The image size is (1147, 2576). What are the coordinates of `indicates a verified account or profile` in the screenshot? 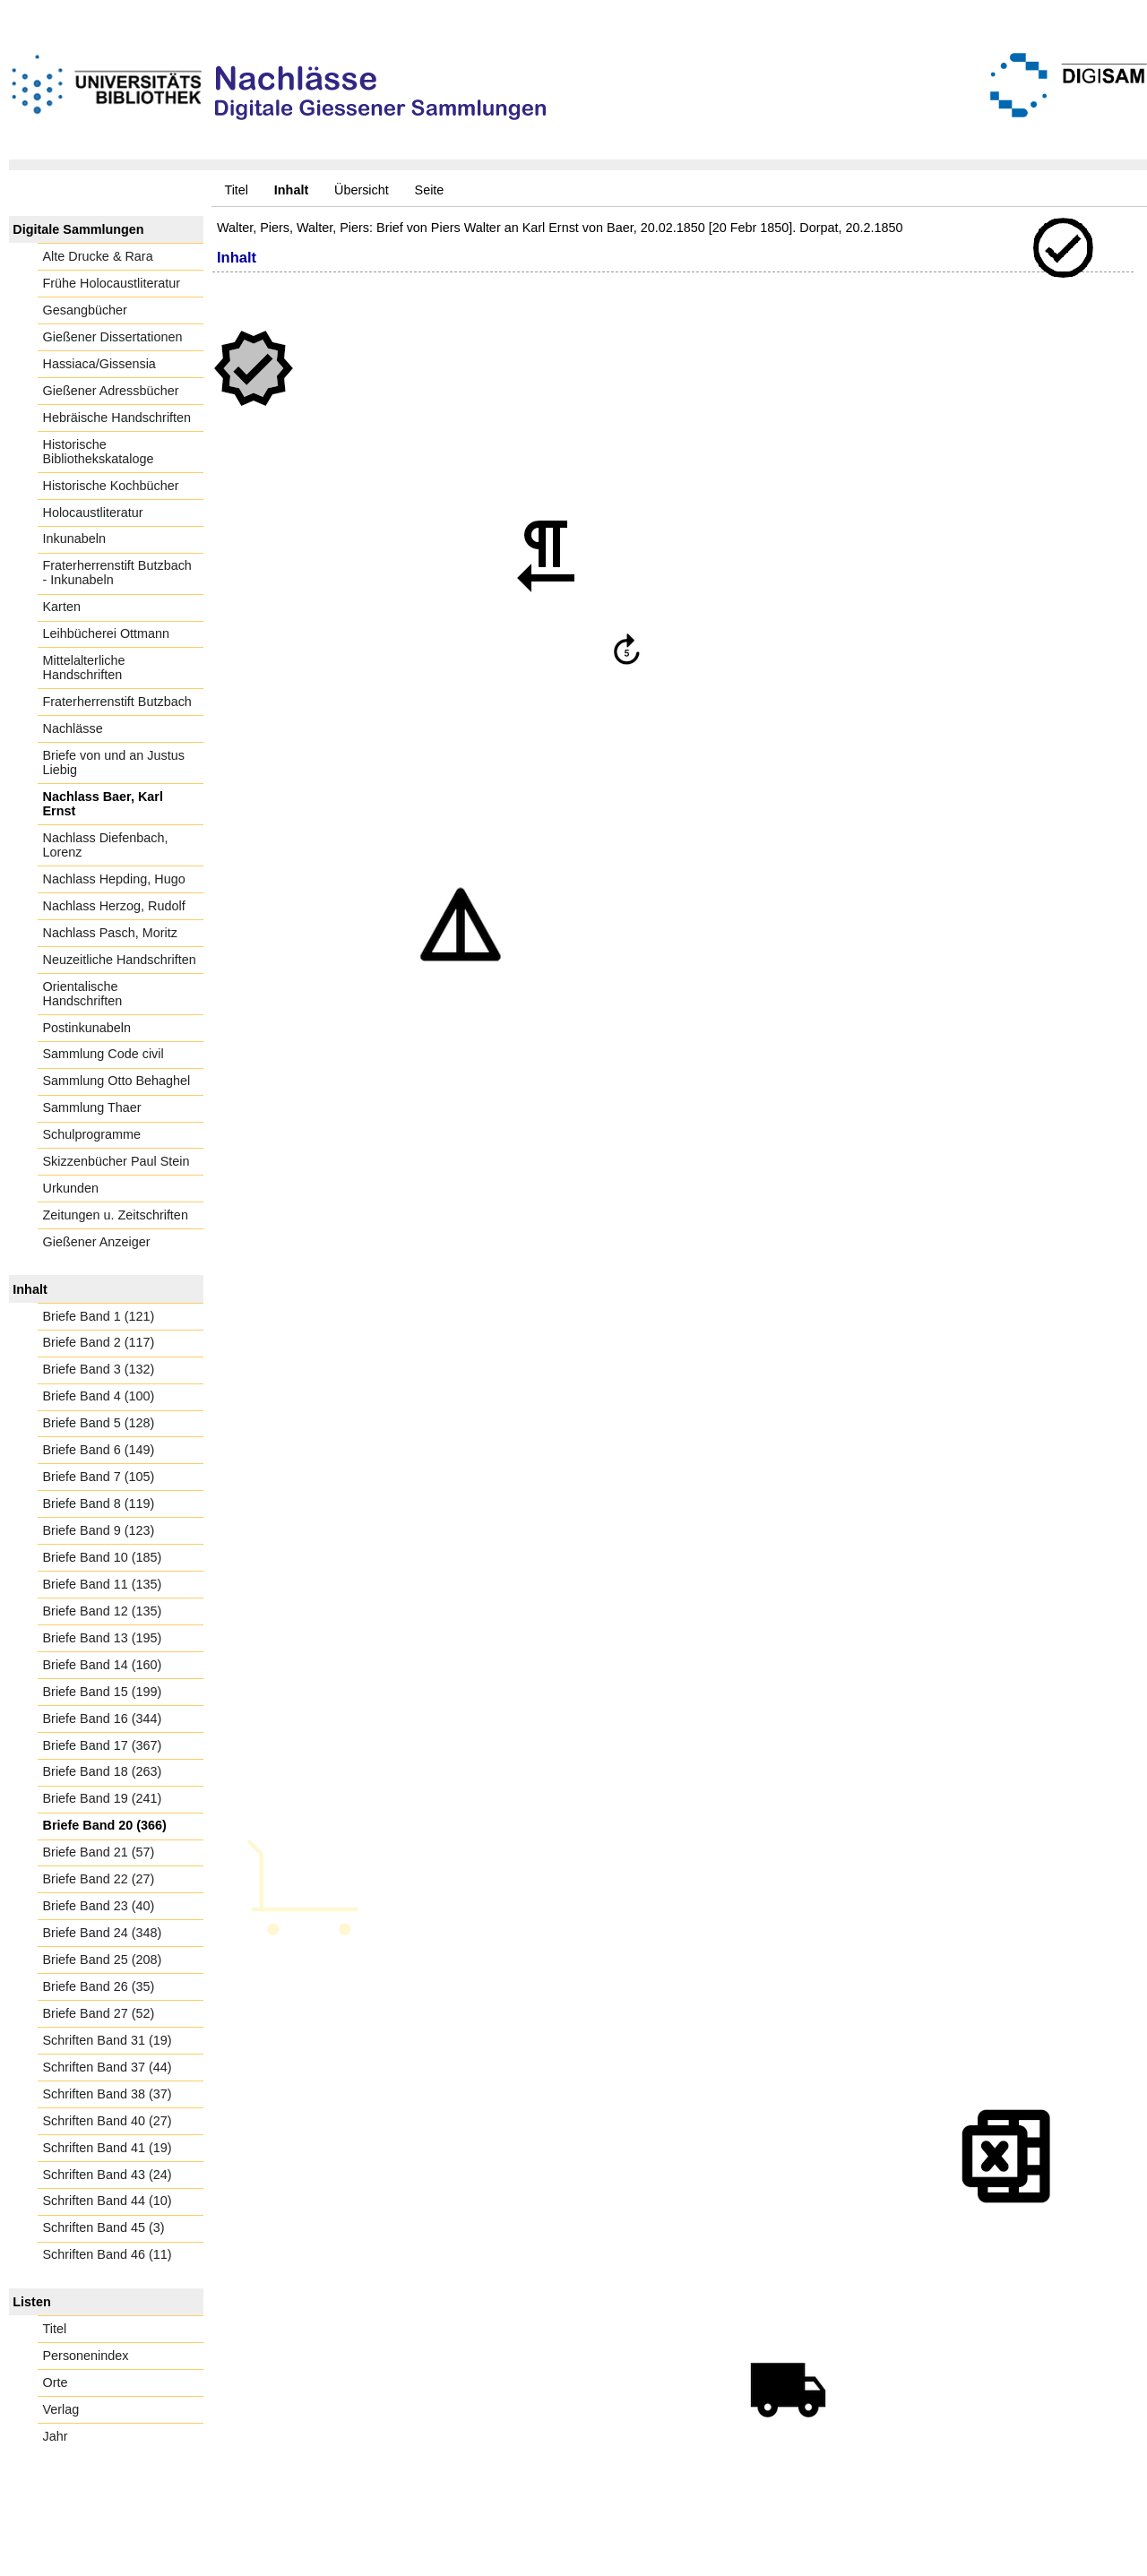 It's located at (254, 368).